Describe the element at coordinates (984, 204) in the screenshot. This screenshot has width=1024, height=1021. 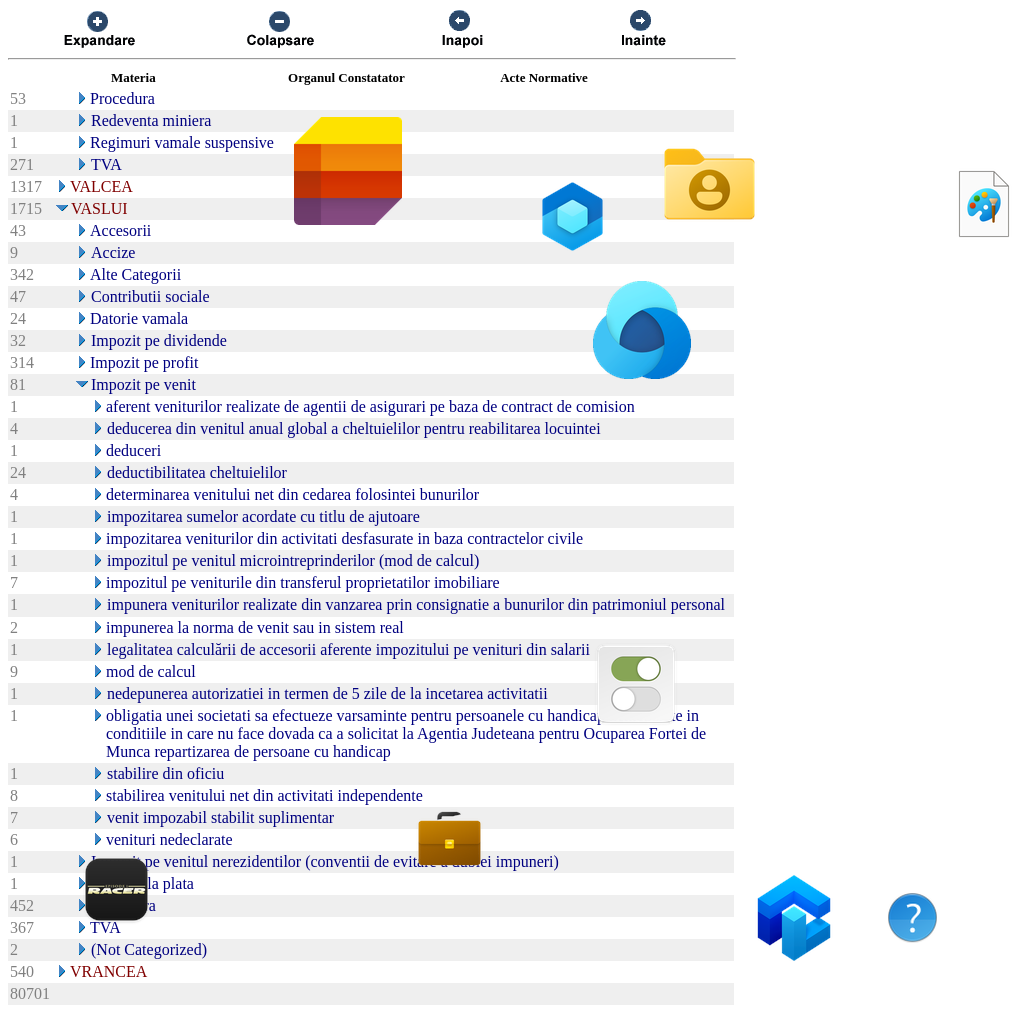
I see `open file in paint application` at that location.